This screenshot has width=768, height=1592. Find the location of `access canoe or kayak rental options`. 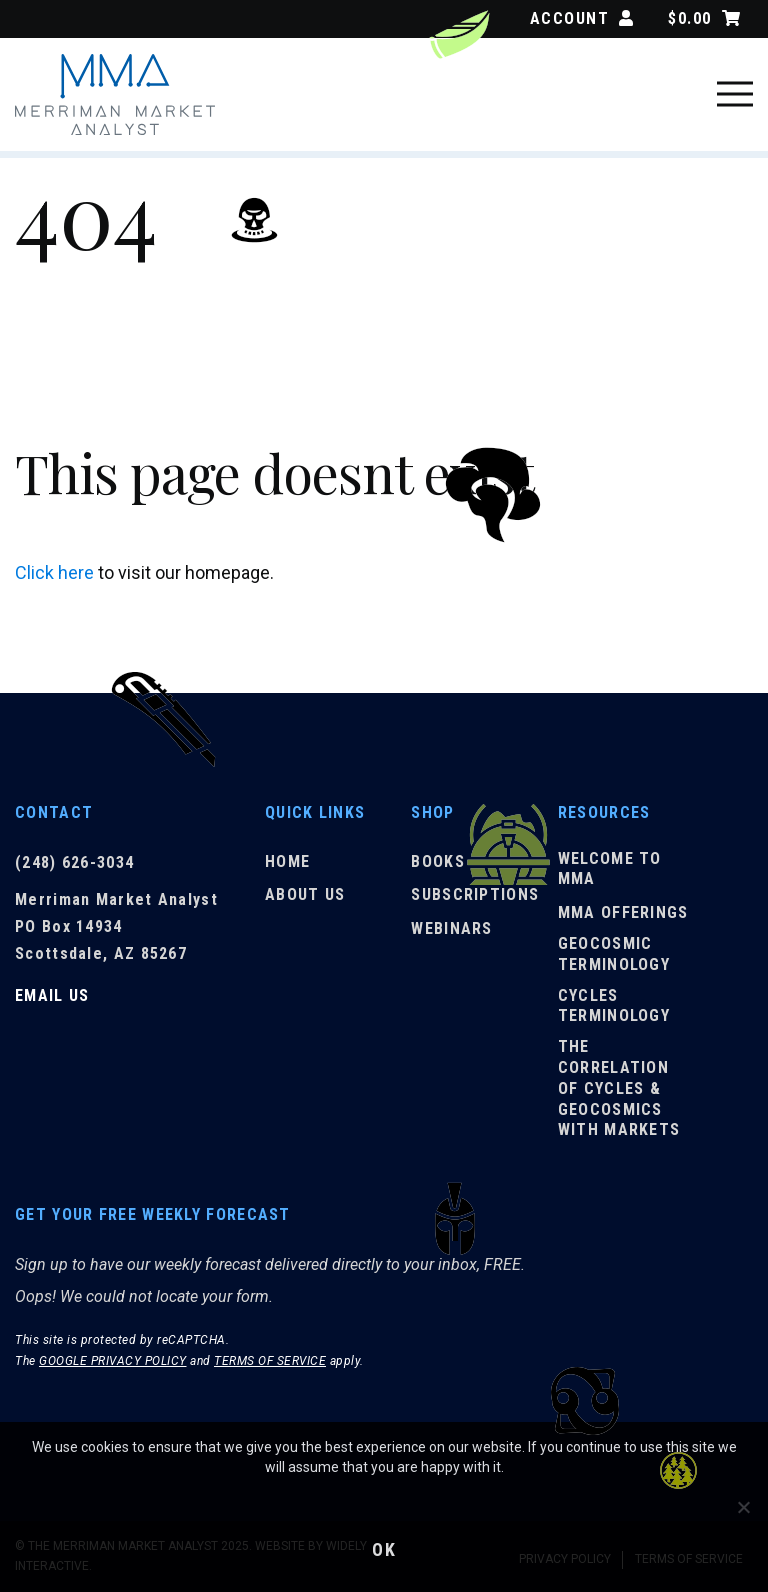

access canoe or kayak rental options is located at coordinates (459, 34).